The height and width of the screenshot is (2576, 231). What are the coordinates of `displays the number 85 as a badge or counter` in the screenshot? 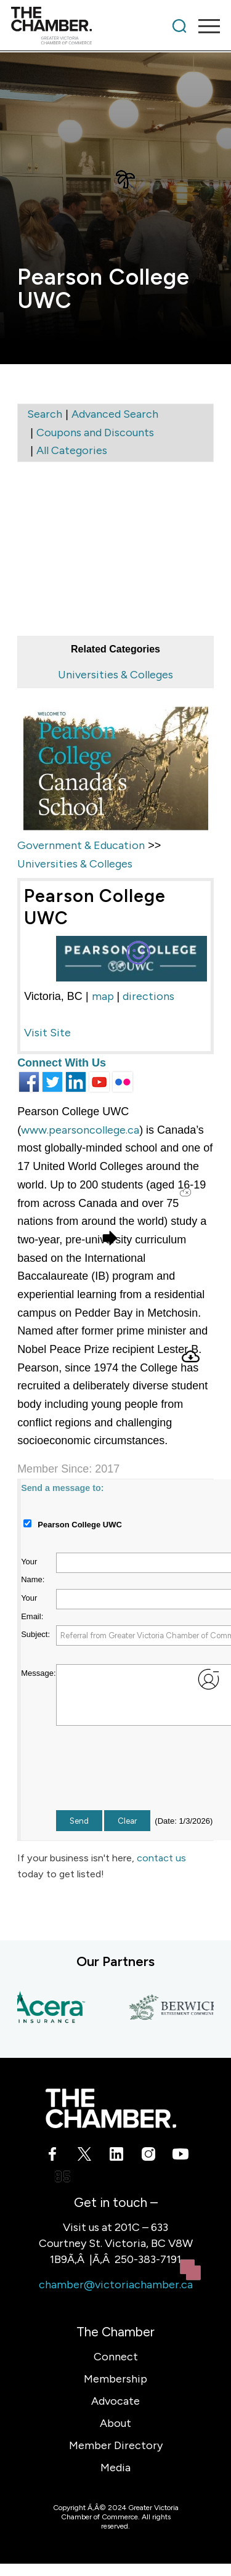 It's located at (62, 2176).